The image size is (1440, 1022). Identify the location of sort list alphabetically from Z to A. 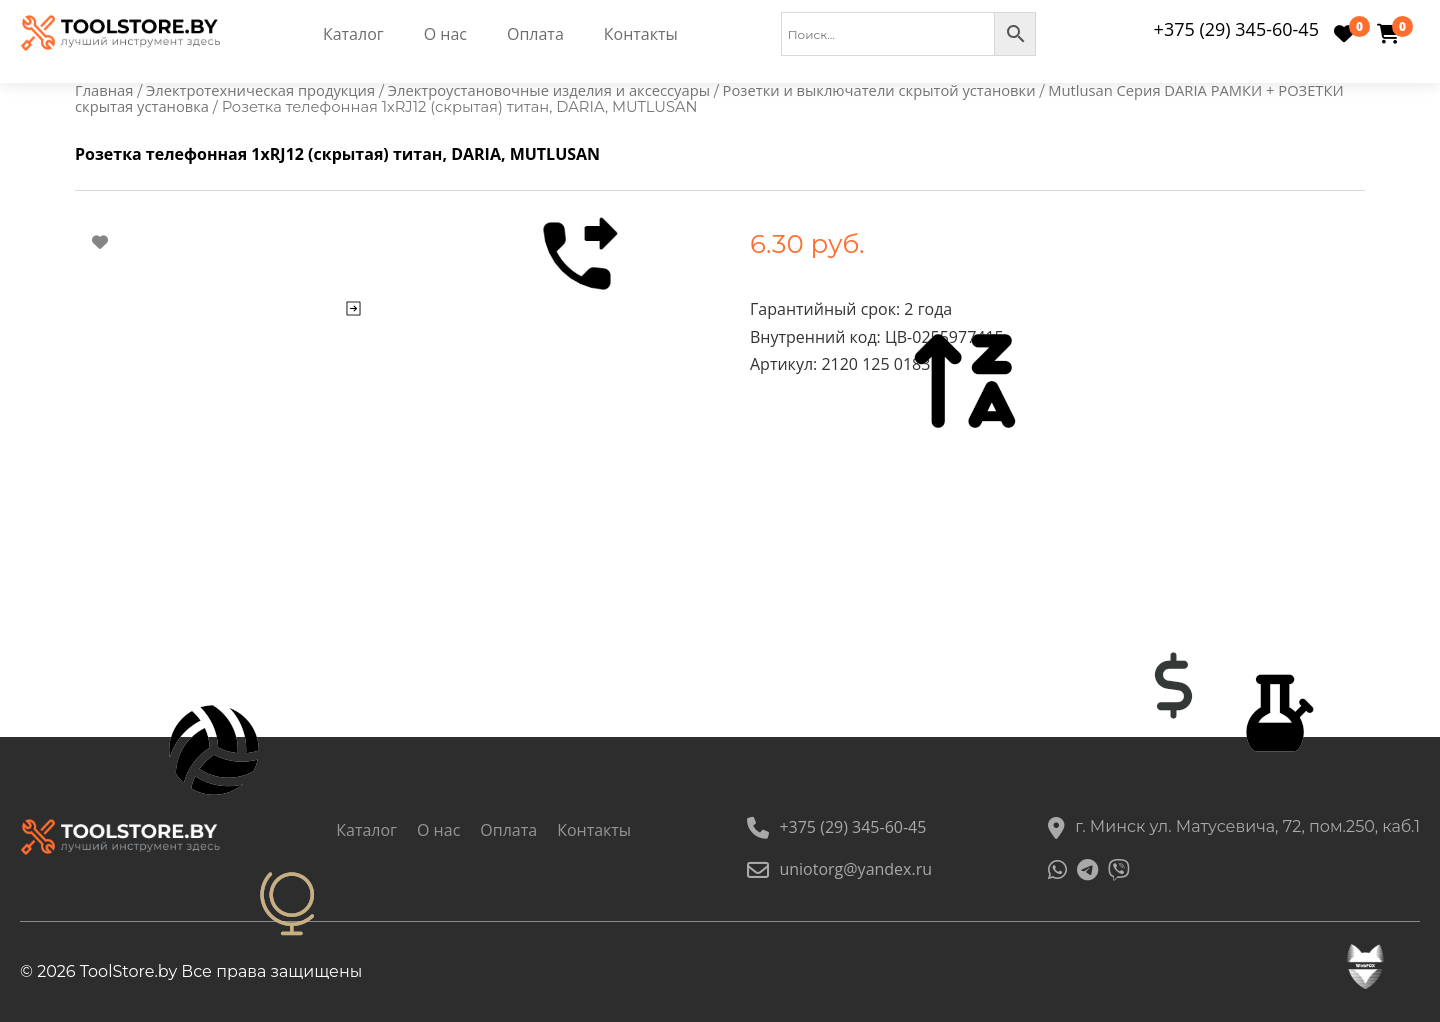
(965, 381).